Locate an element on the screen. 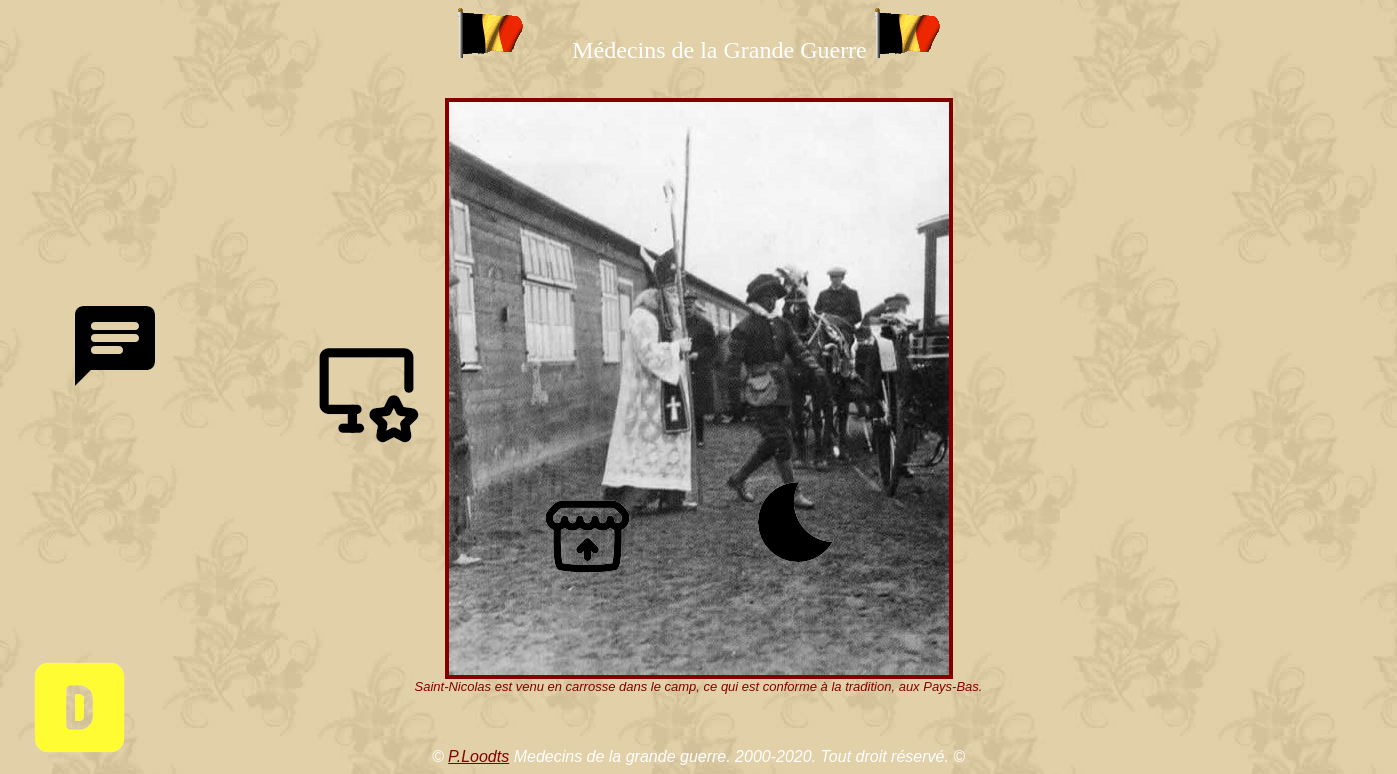  mark desktop as favorite is located at coordinates (366, 390).